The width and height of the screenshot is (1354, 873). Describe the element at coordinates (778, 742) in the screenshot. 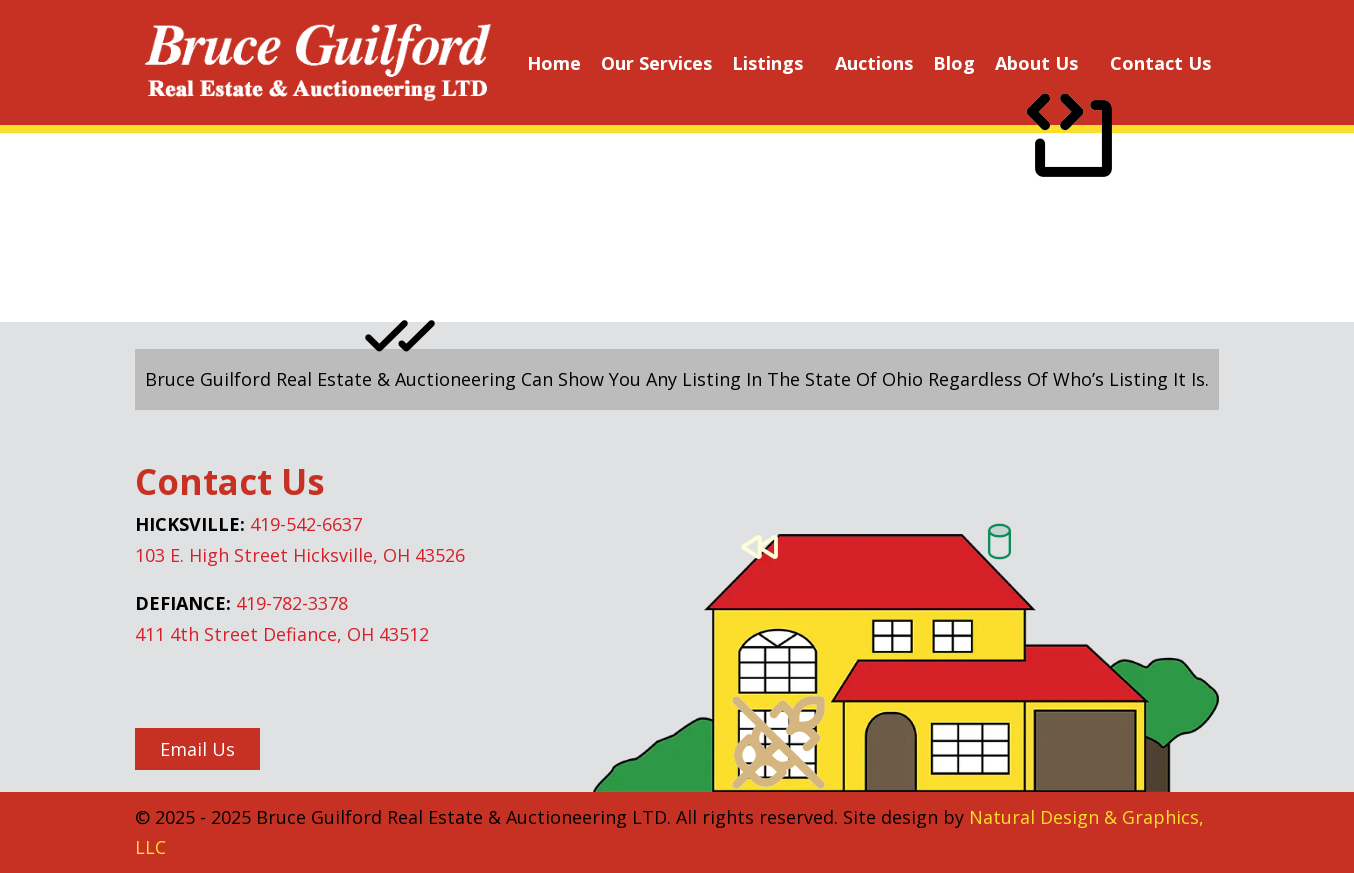

I see `indicates gluten-free option` at that location.